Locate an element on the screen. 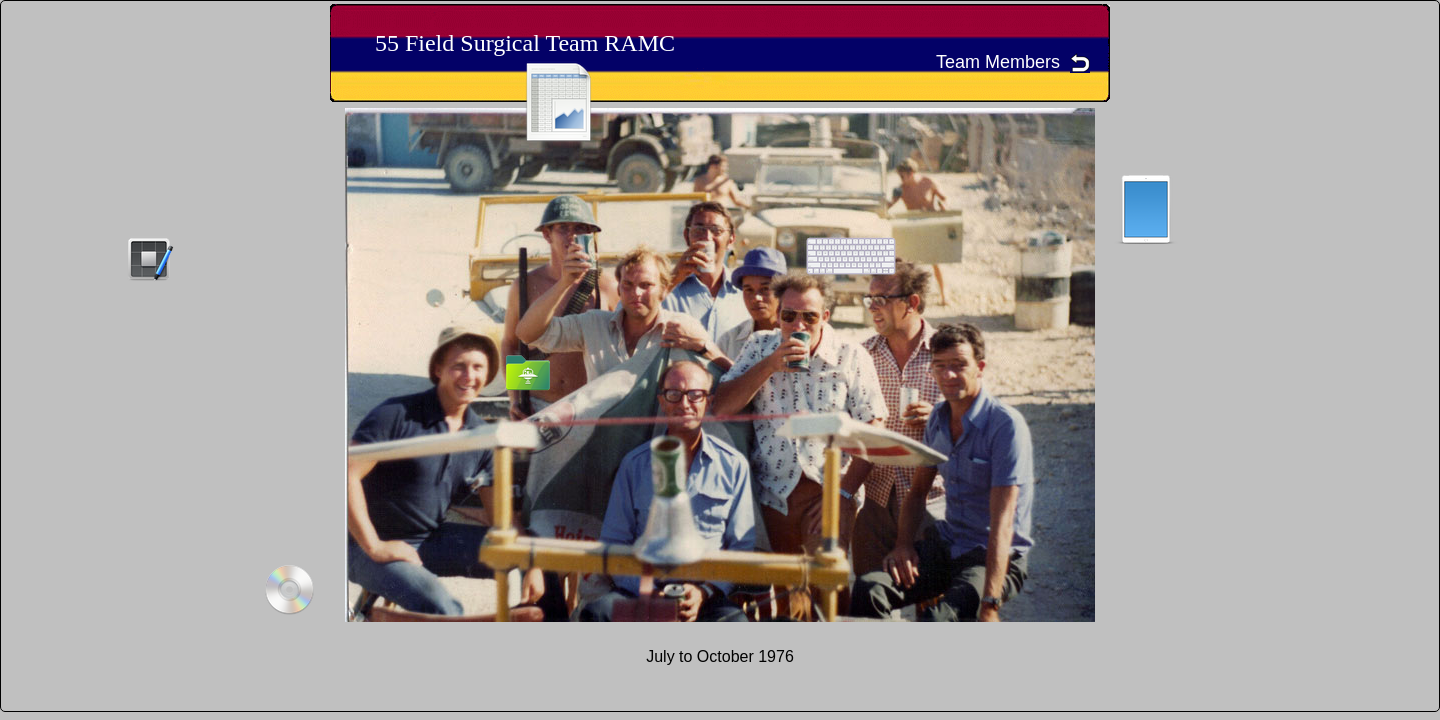 The height and width of the screenshot is (720, 1440). iPad Air 2 with cellular connectivity detected is located at coordinates (1146, 209).